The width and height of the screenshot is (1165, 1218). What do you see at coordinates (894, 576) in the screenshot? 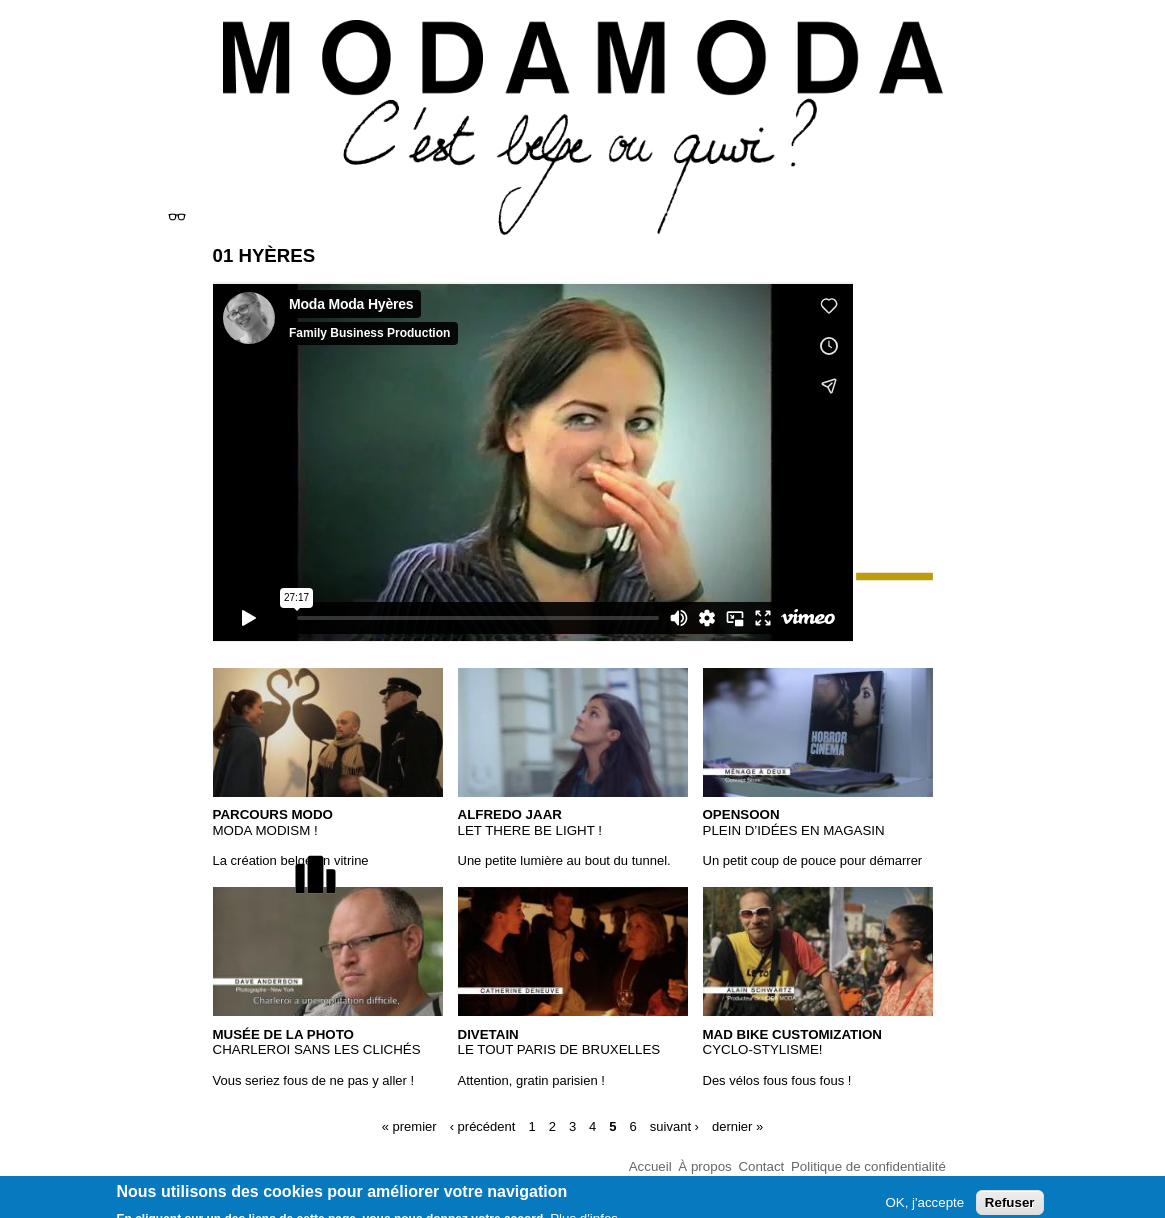
I see `remove an item from a list` at bounding box center [894, 576].